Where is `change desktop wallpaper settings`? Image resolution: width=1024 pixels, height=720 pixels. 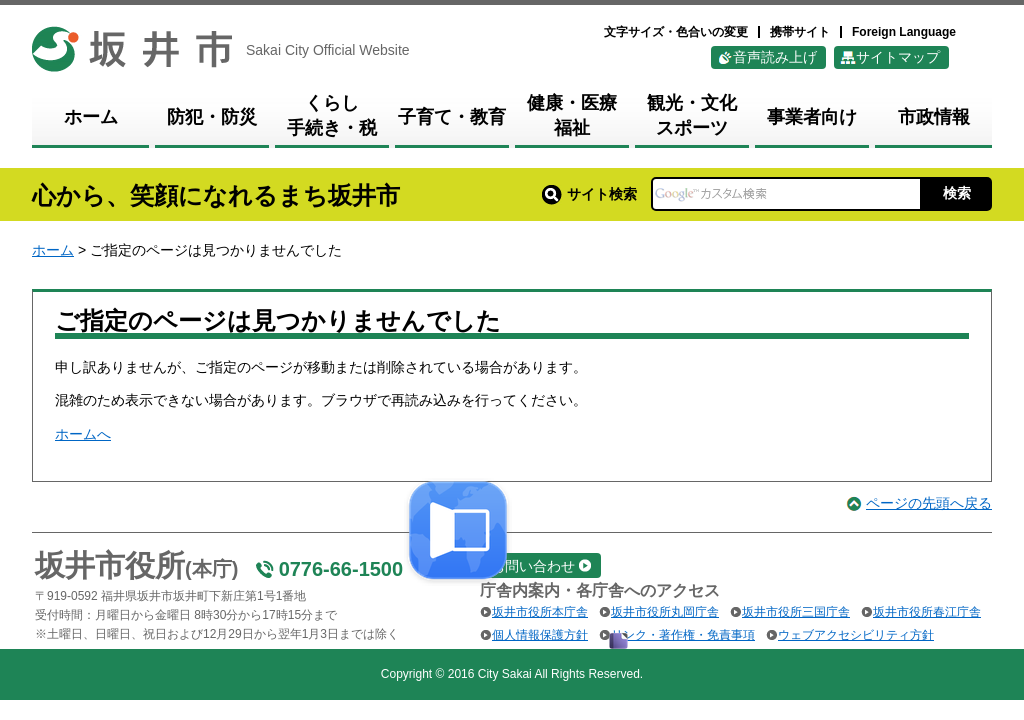
change desktop wallpaper settings is located at coordinates (618, 640).